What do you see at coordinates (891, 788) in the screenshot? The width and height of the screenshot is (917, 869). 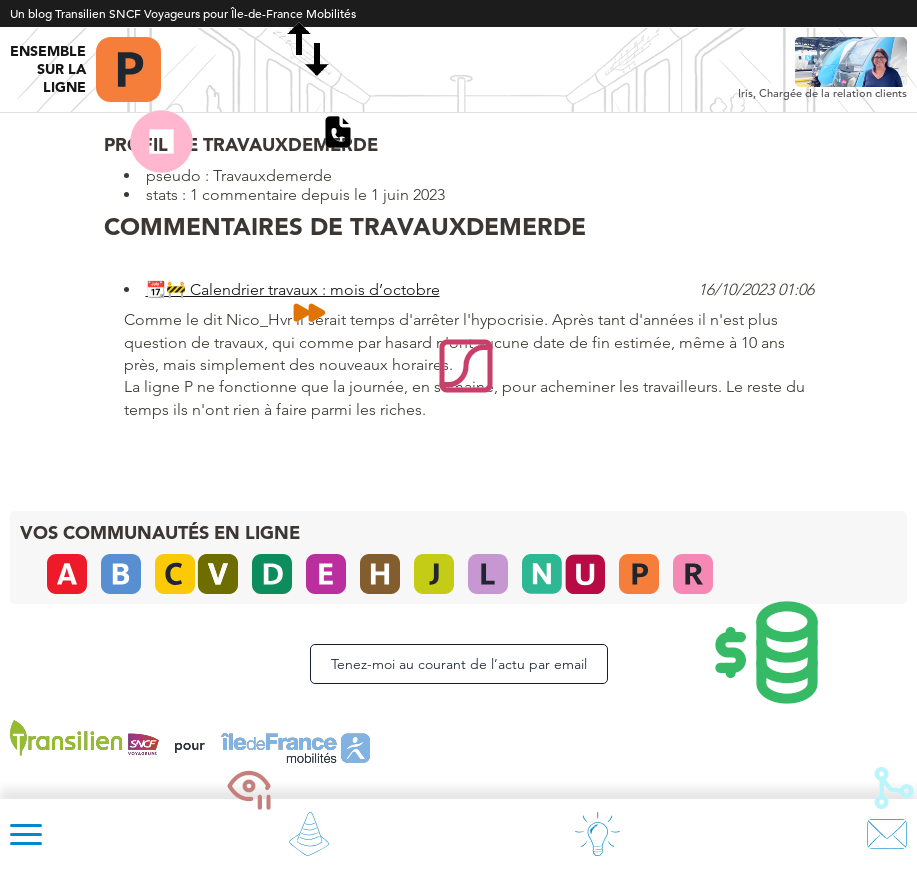 I see `merge branches in version control` at bounding box center [891, 788].